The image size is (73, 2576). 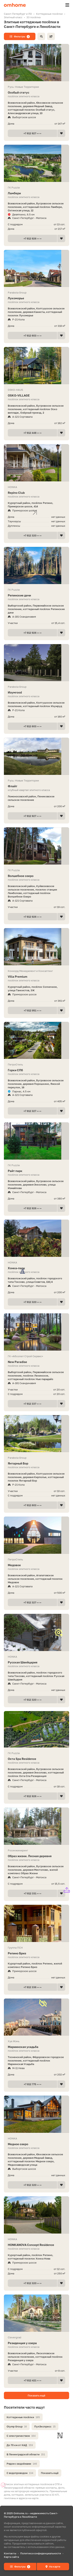 I want to click on indicates something is overwhelmingly good or impressive, so click(x=3, y=2485).